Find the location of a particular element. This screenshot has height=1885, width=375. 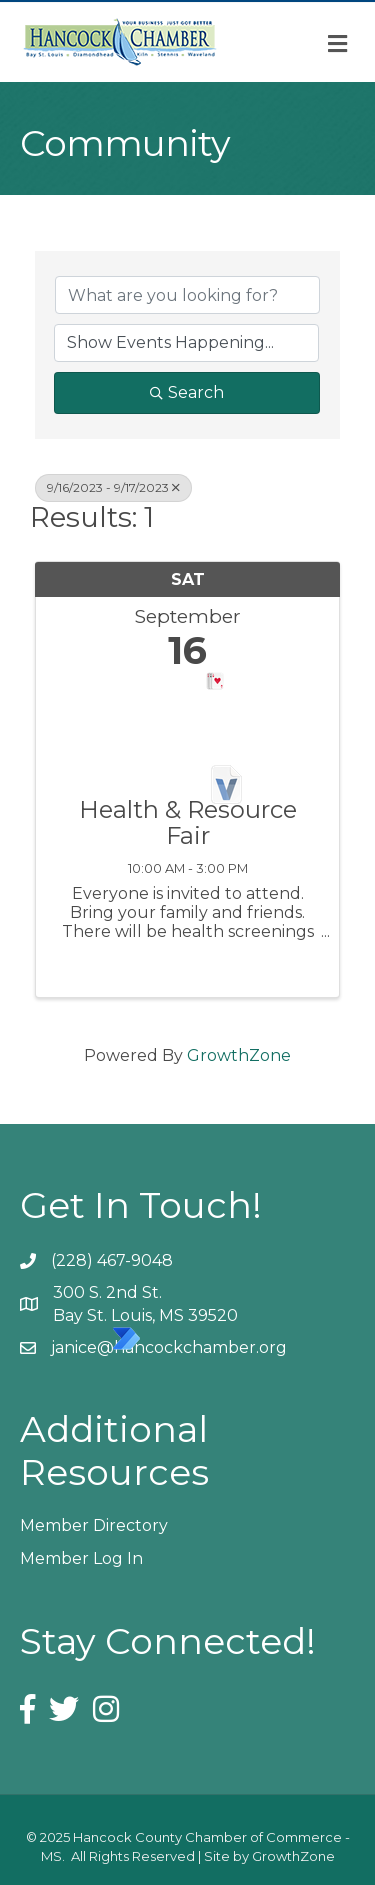

open microsoft power automate is located at coordinates (126, 1338).